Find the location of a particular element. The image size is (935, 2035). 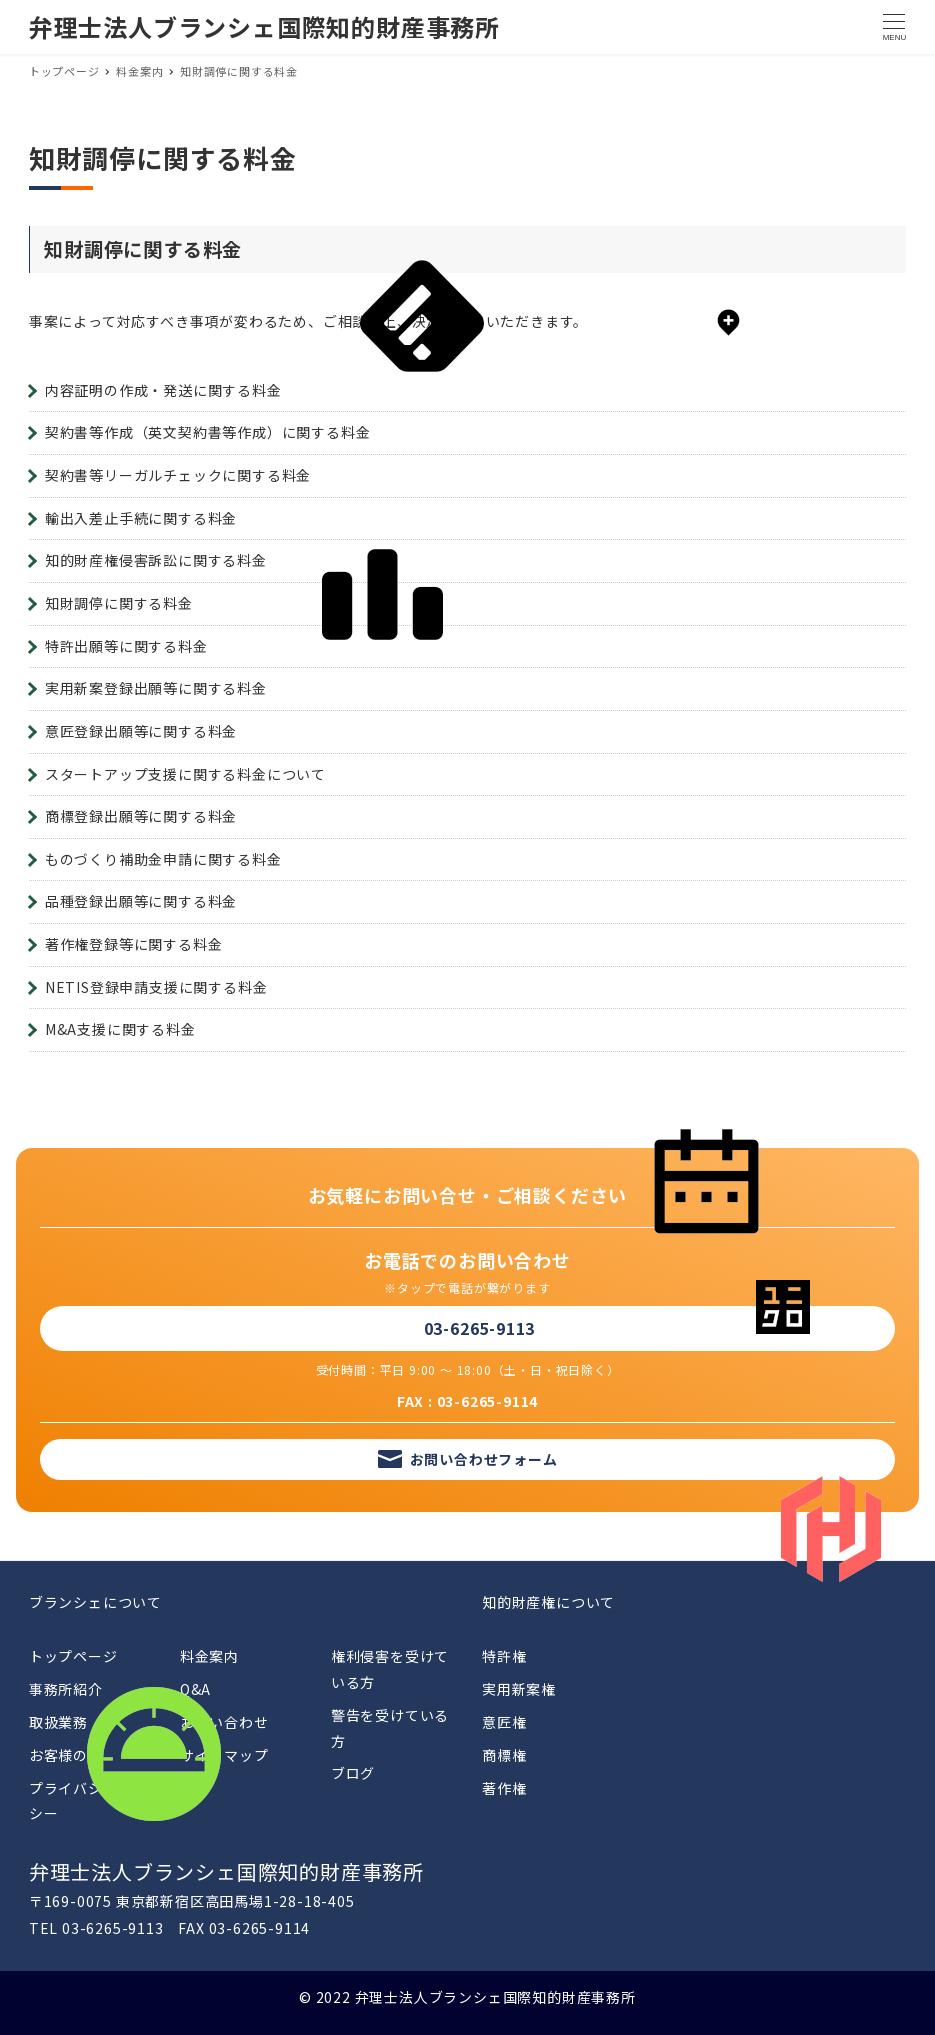

open Feedly app is located at coordinates (422, 316).